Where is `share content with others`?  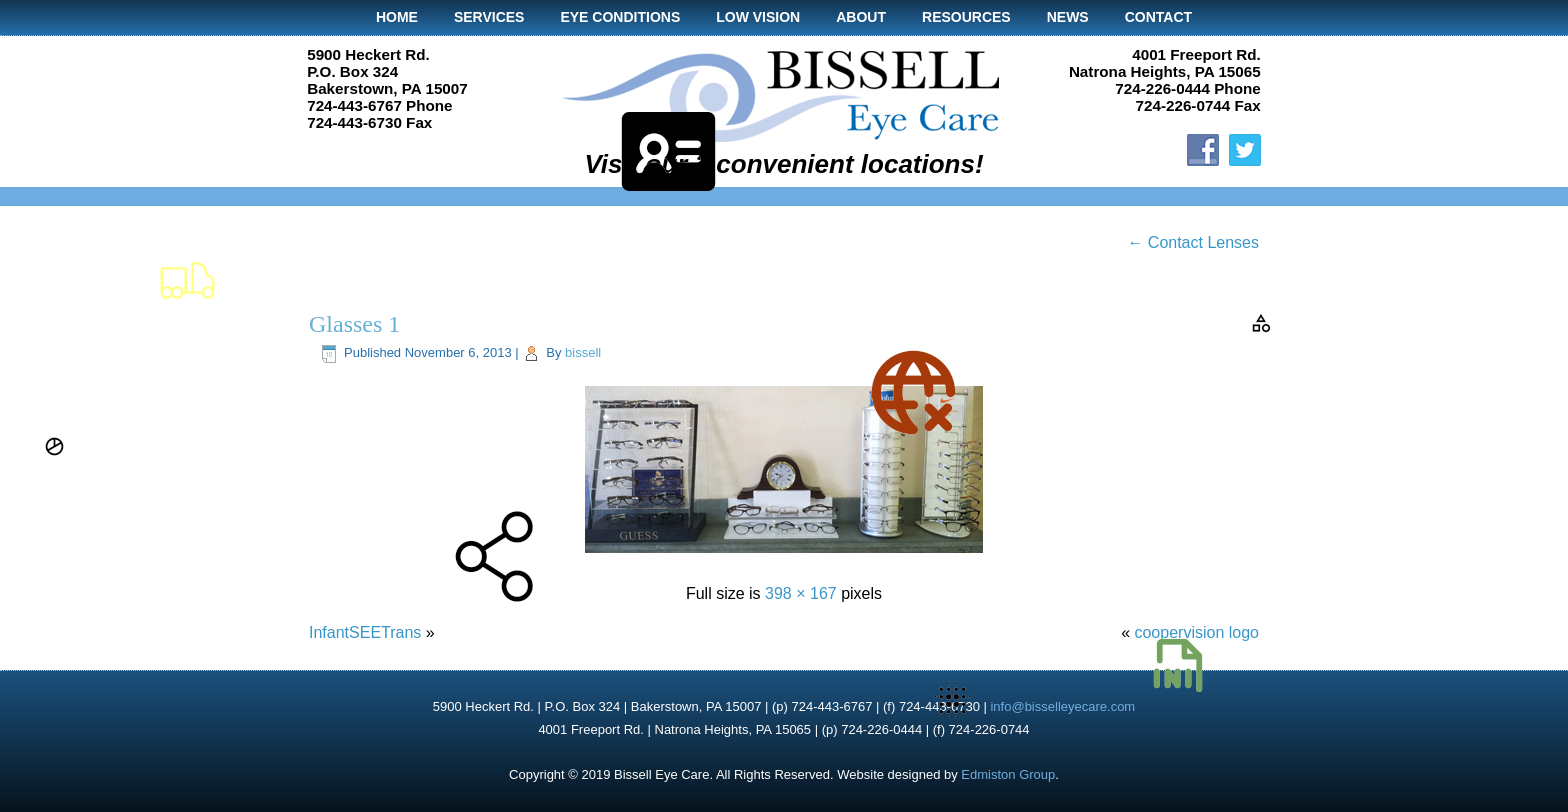 share content with others is located at coordinates (497, 556).